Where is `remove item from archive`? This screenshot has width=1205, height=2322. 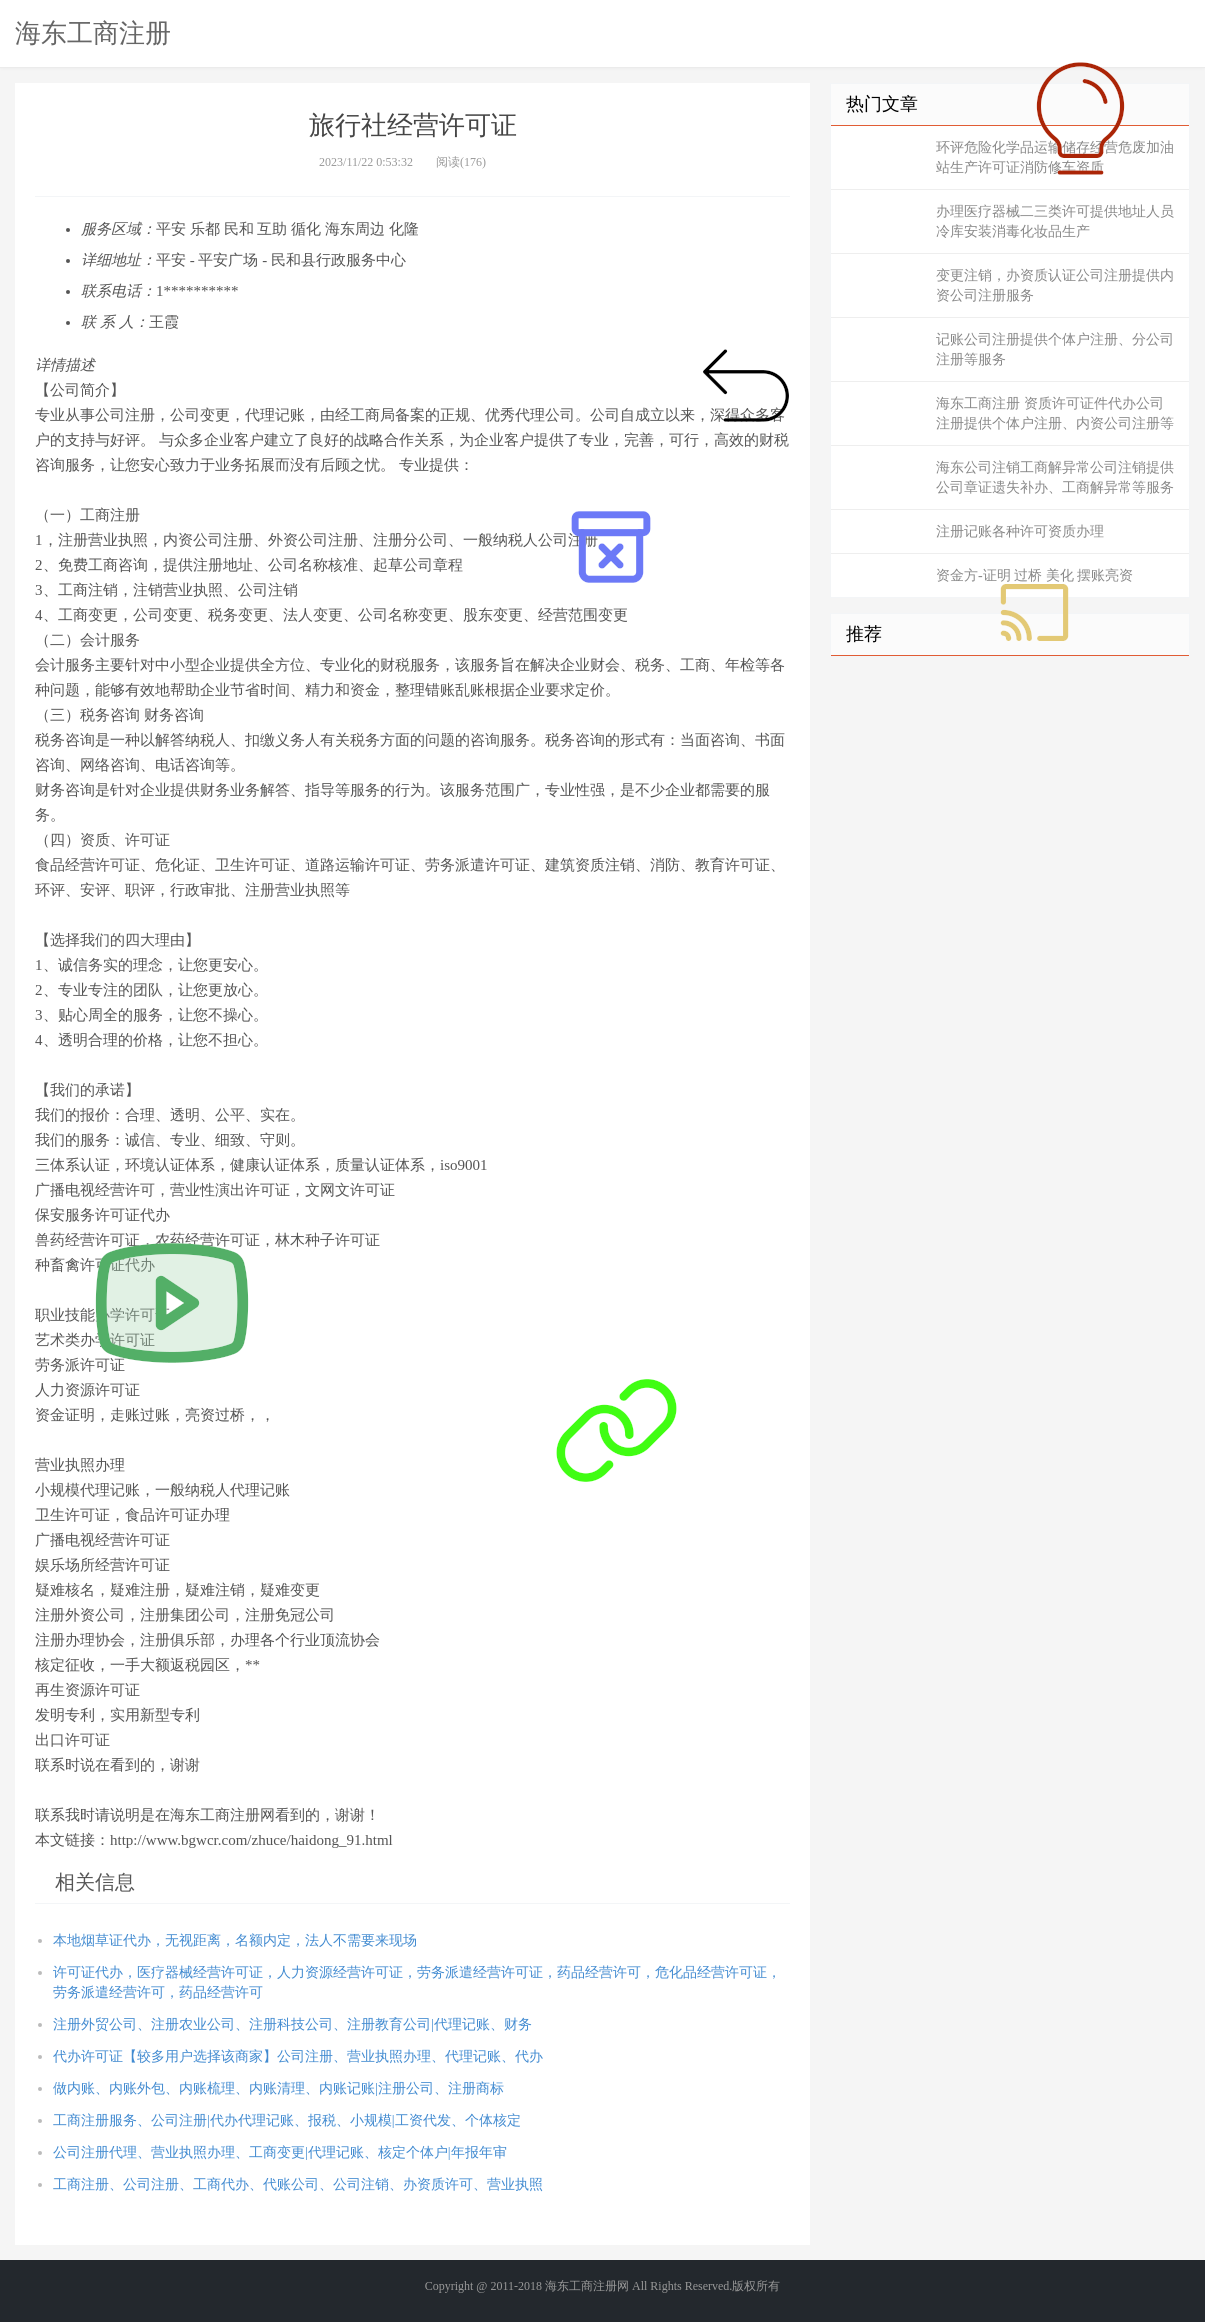
remove item from archive is located at coordinates (611, 547).